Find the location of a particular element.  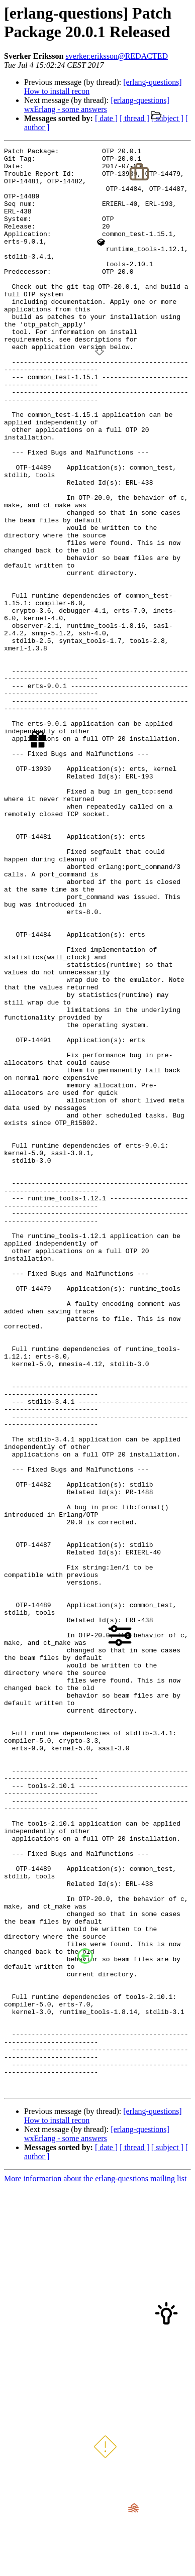

download a file or content is located at coordinates (100, 351).